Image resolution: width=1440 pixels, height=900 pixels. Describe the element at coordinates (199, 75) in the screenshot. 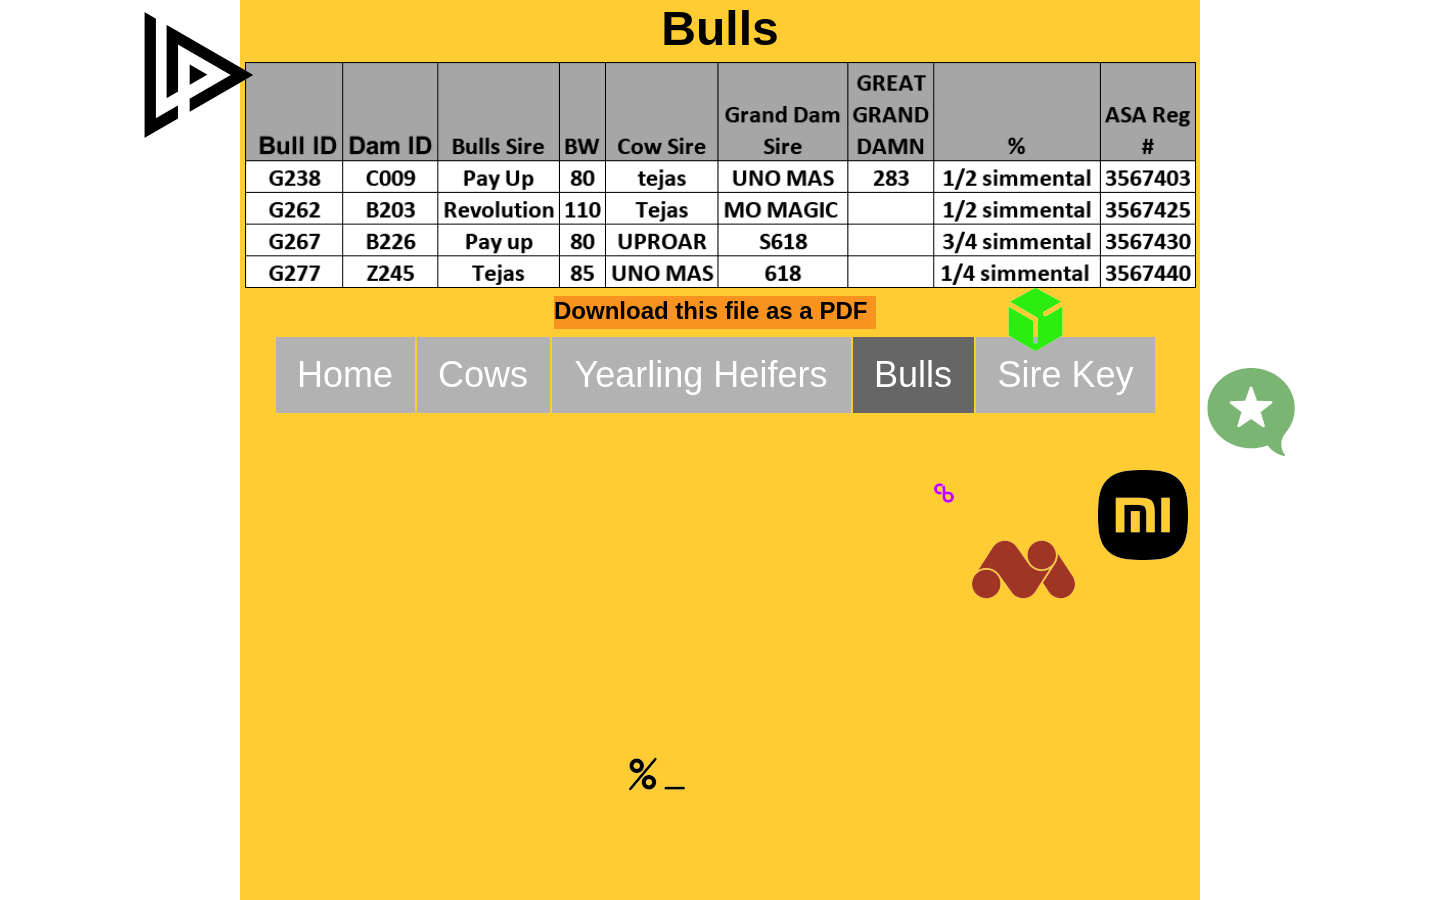

I see `open lapce code editor` at that location.